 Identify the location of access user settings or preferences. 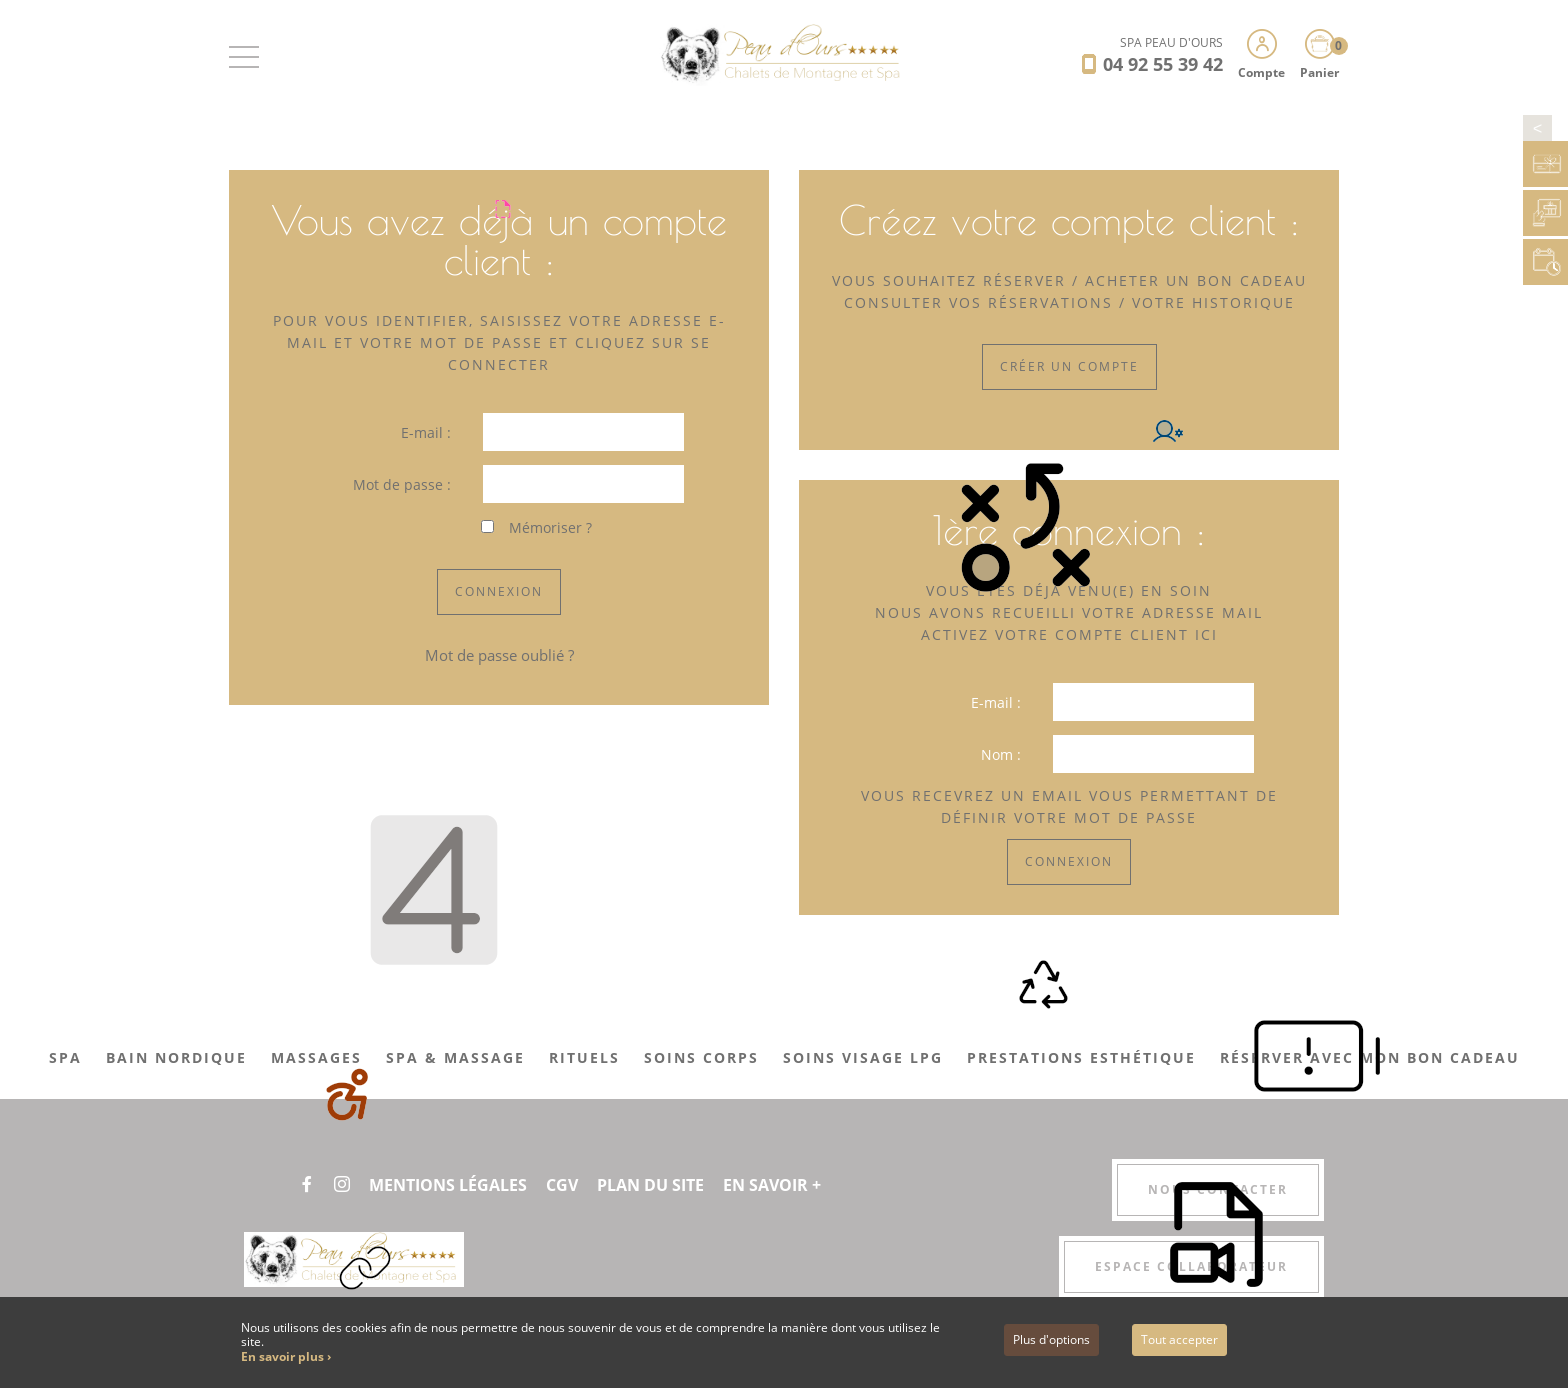
(1167, 432).